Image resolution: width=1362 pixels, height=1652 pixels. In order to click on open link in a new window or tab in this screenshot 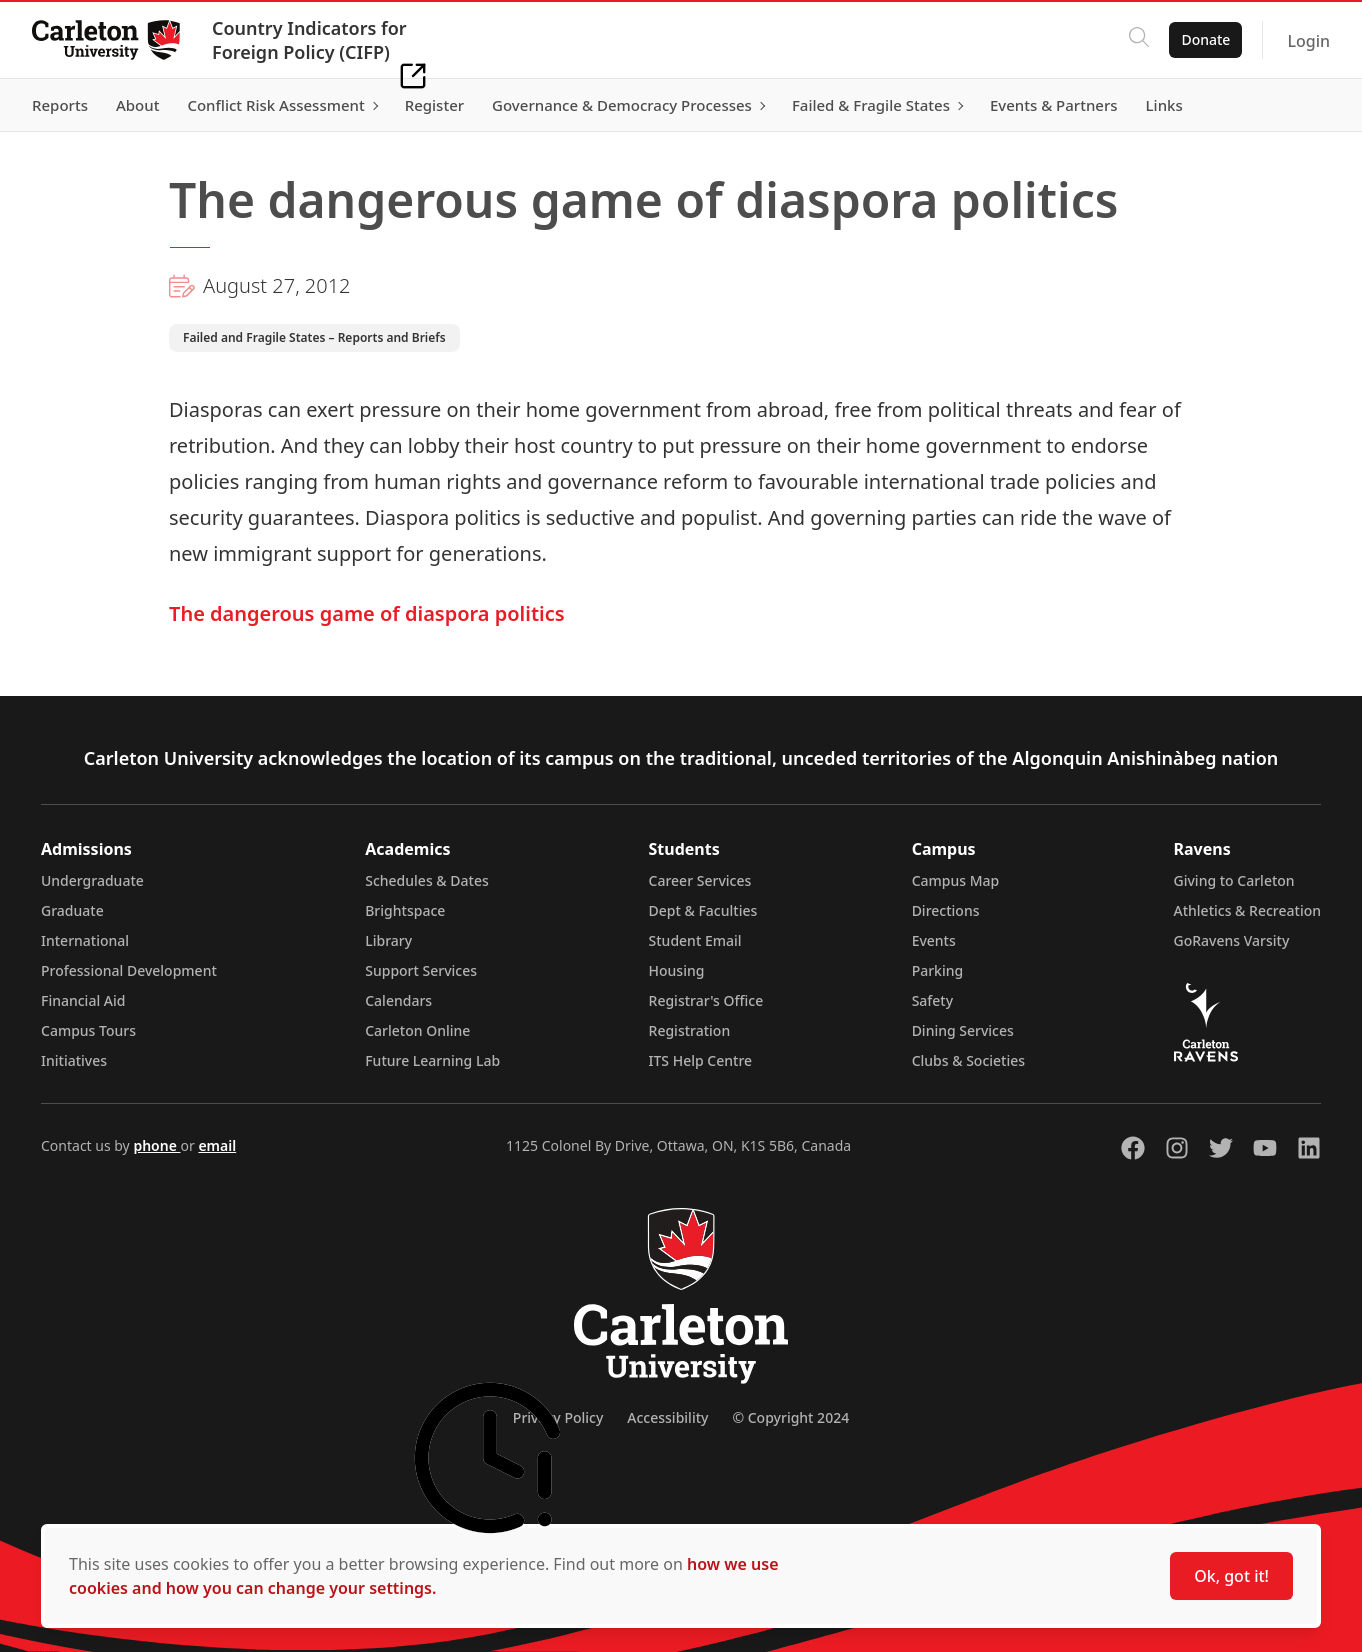, I will do `click(413, 76)`.